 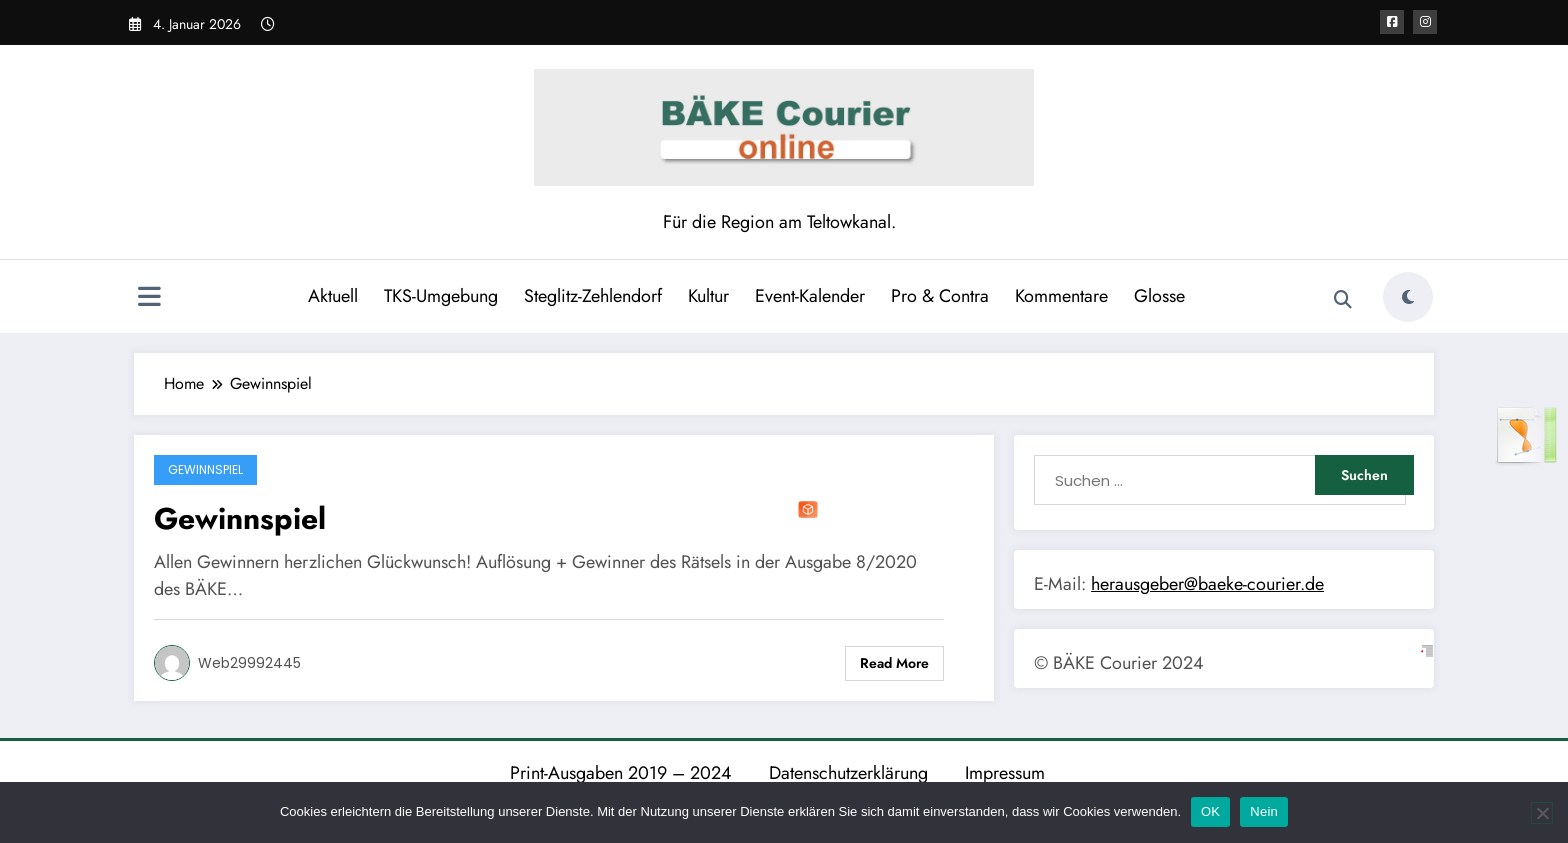 What do you see at coordinates (808, 509) in the screenshot?
I see `open a Blender 3D project file` at bounding box center [808, 509].